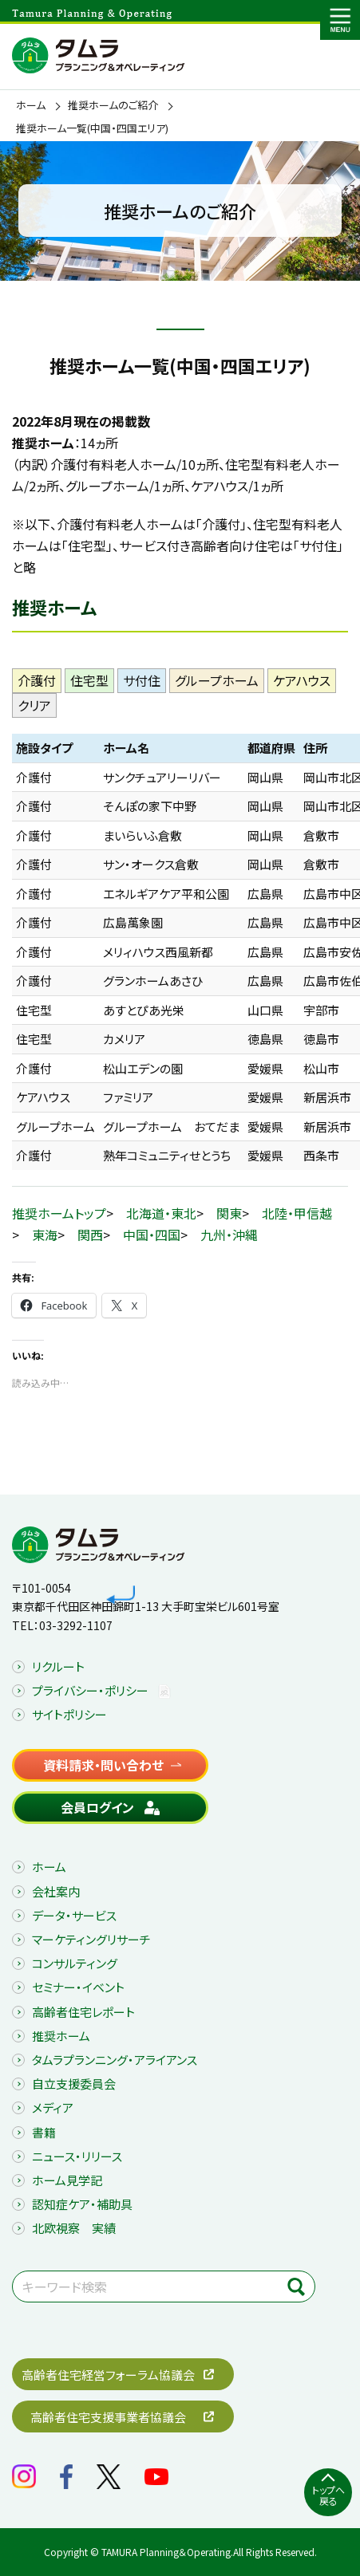 This screenshot has height=2576, width=360. Describe the element at coordinates (164, 1692) in the screenshot. I see `indicates a file containing author or contributor information` at that location.